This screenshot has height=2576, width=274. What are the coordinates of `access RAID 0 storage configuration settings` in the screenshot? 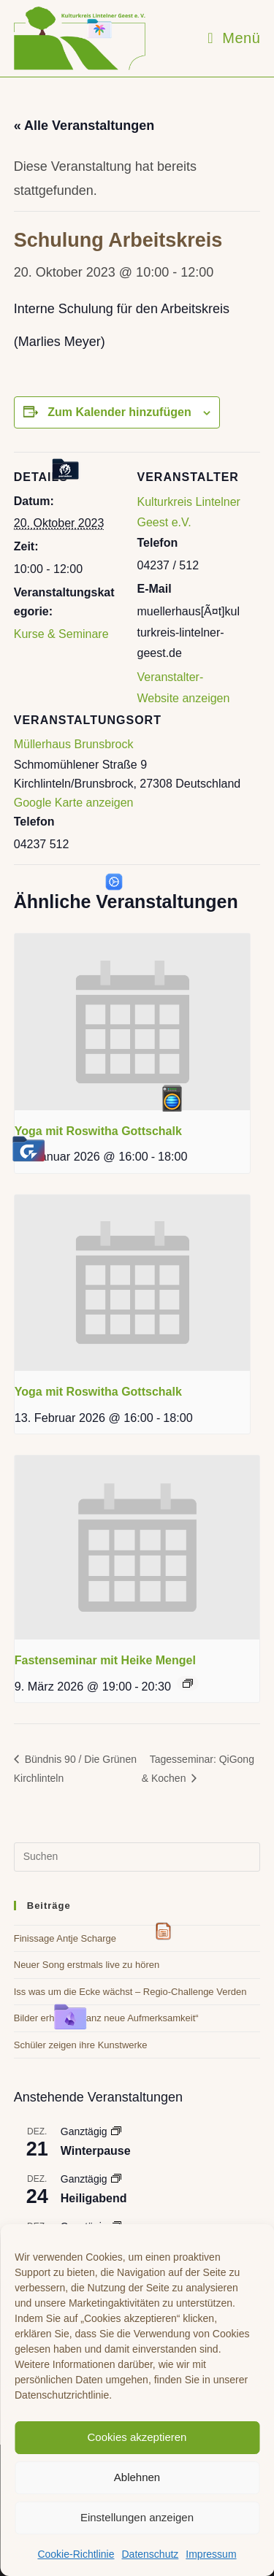 It's located at (172, 1098).